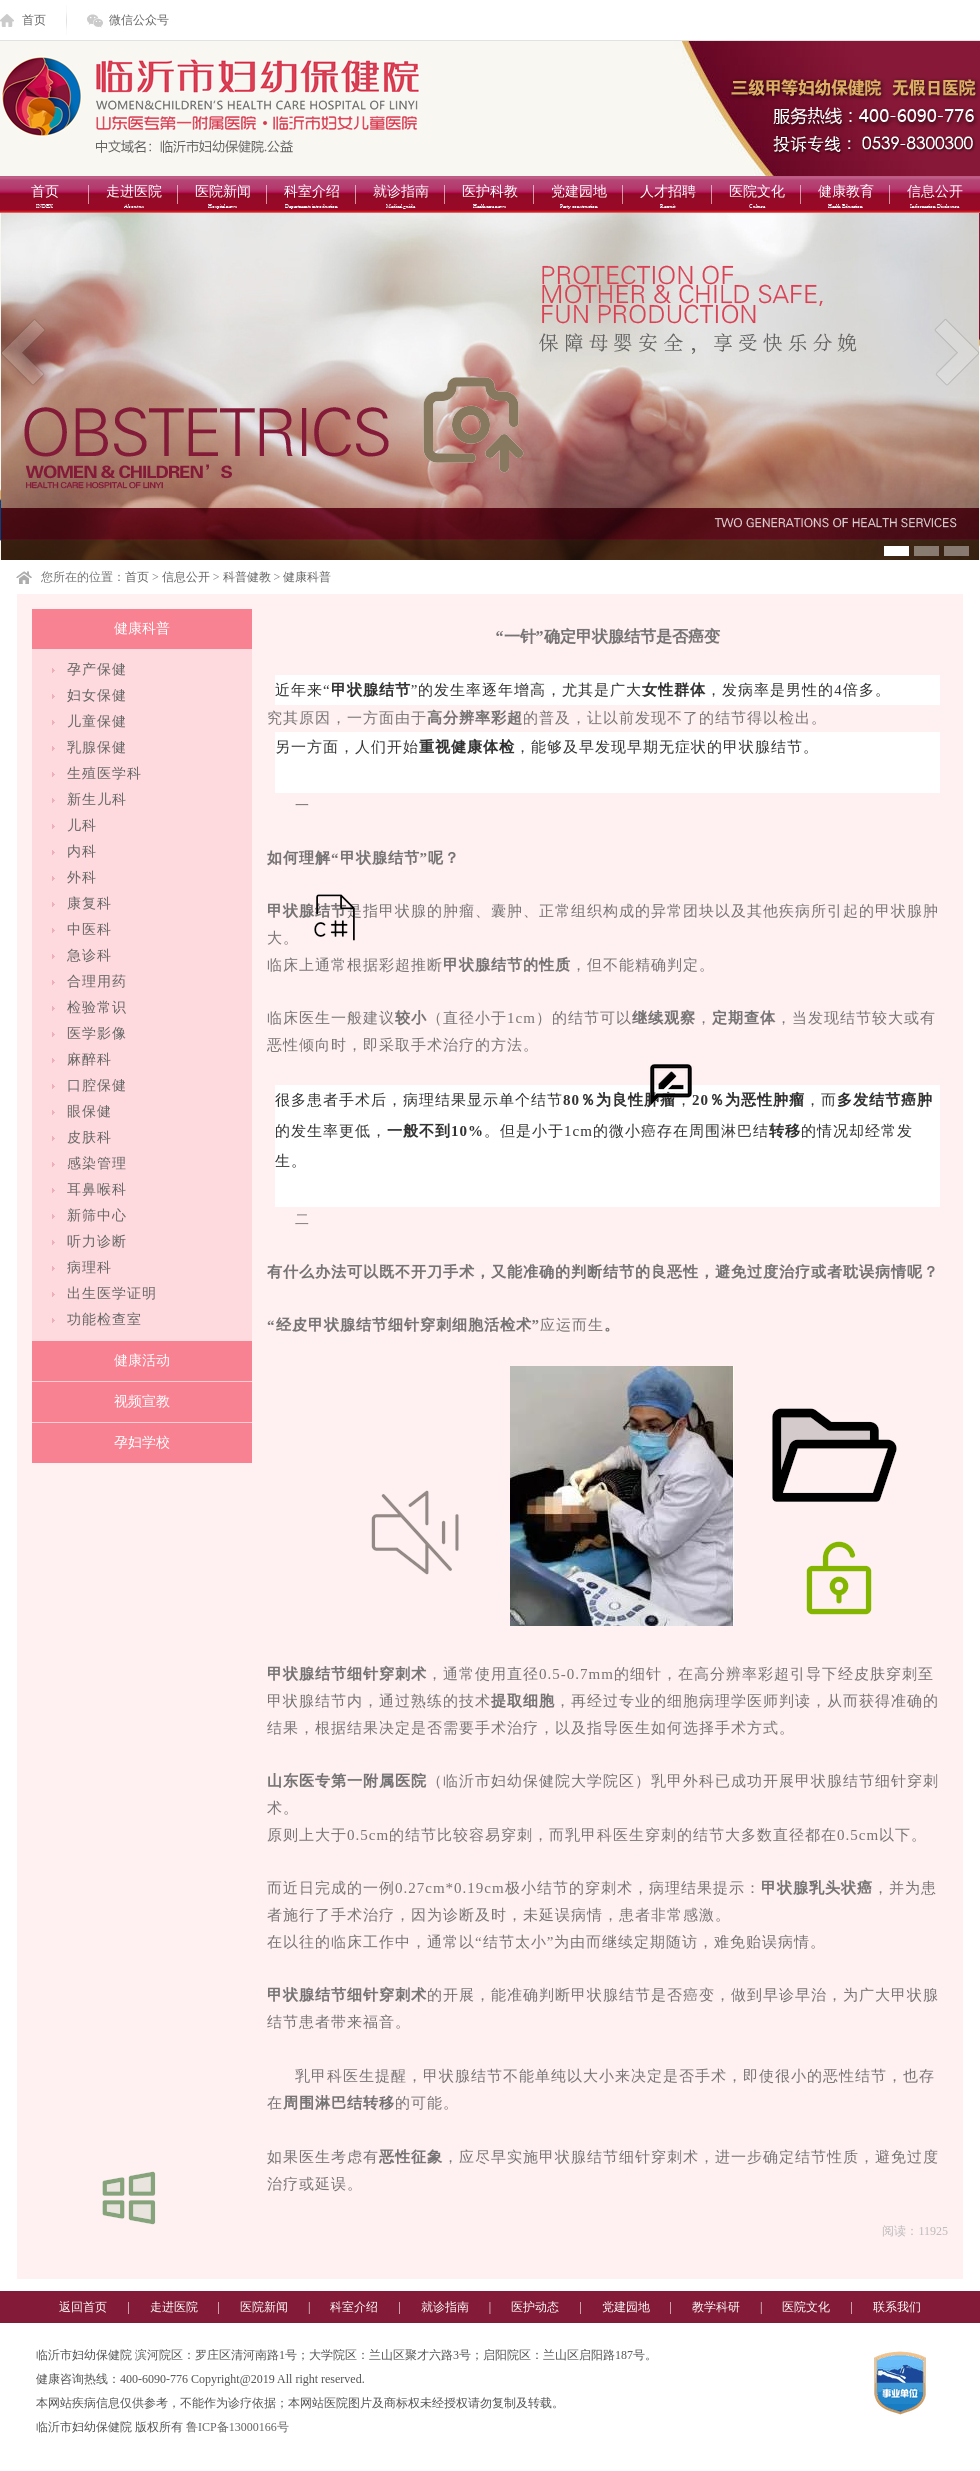 The image size is (980, 2471). I want to click on upload a photo from your camera, so click(471, 420).